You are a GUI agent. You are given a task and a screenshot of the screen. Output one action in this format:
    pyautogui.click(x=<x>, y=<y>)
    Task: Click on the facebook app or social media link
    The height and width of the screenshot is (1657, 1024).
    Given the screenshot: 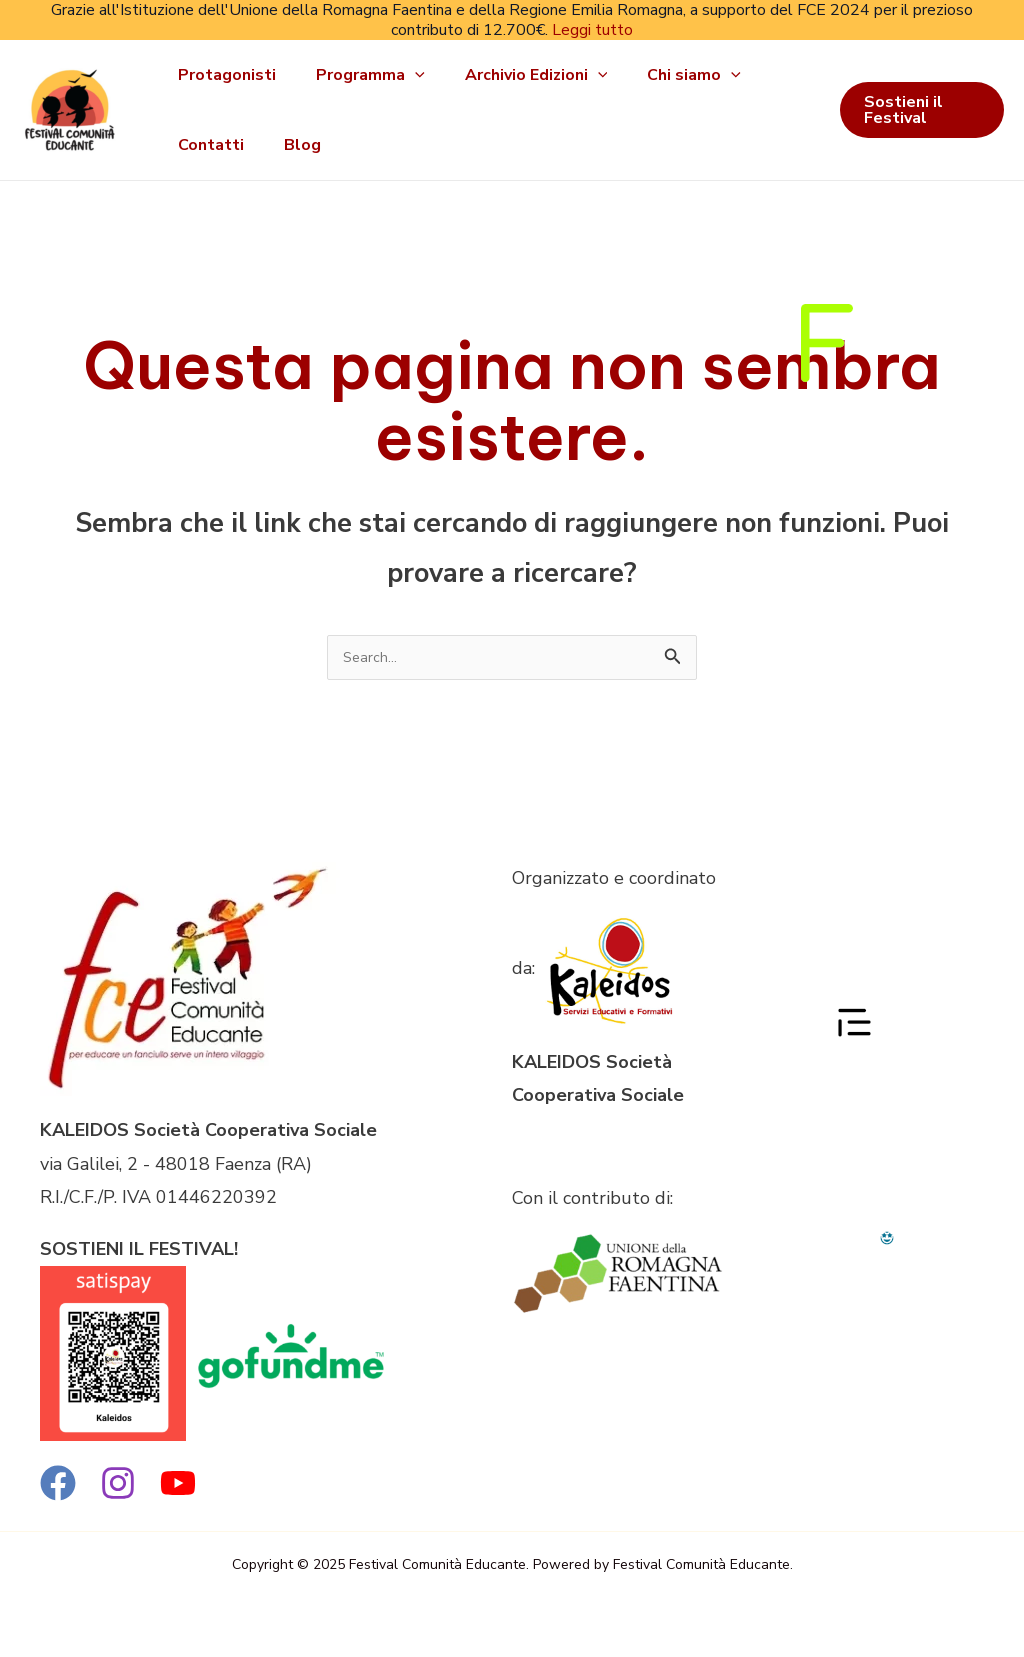 What is the action you would take?
    pyautogui.click(x=827, y=343)
    